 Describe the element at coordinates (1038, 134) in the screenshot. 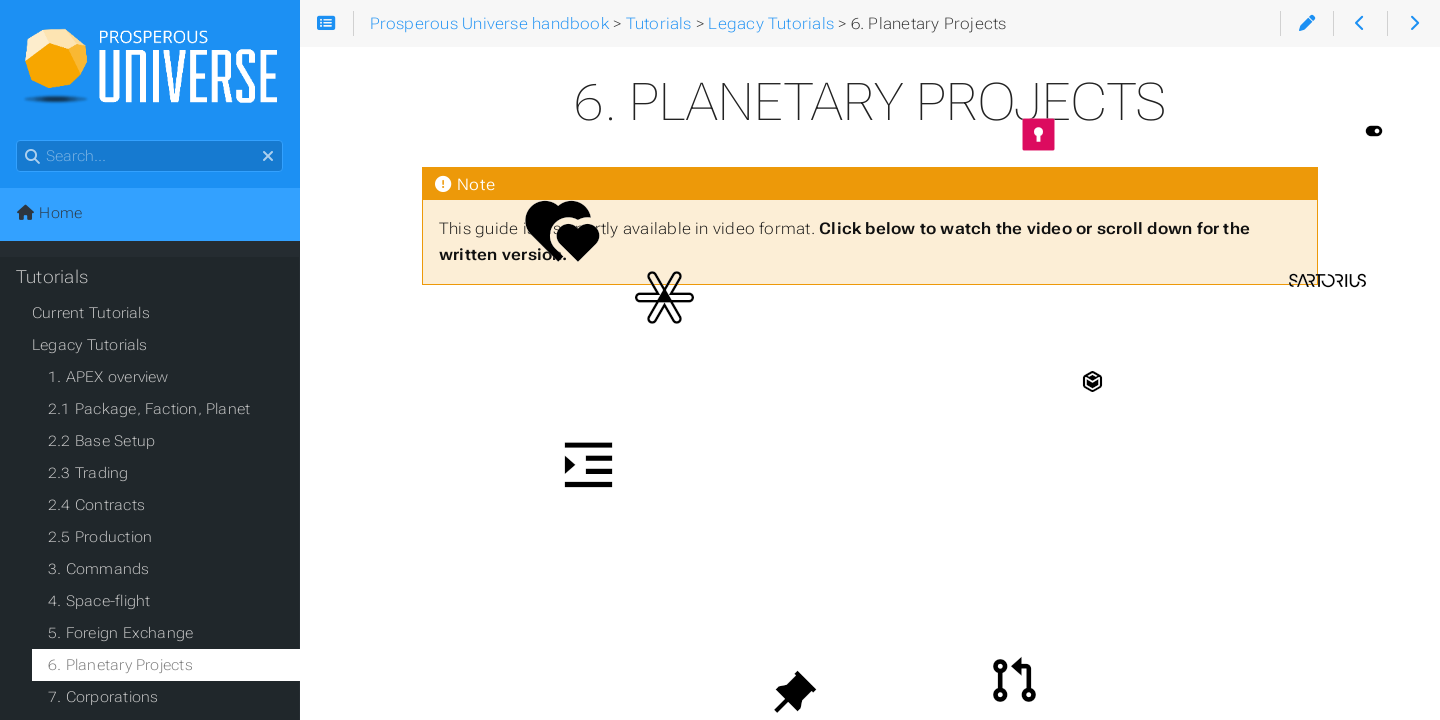

I see `access smart lock controls` at that location.